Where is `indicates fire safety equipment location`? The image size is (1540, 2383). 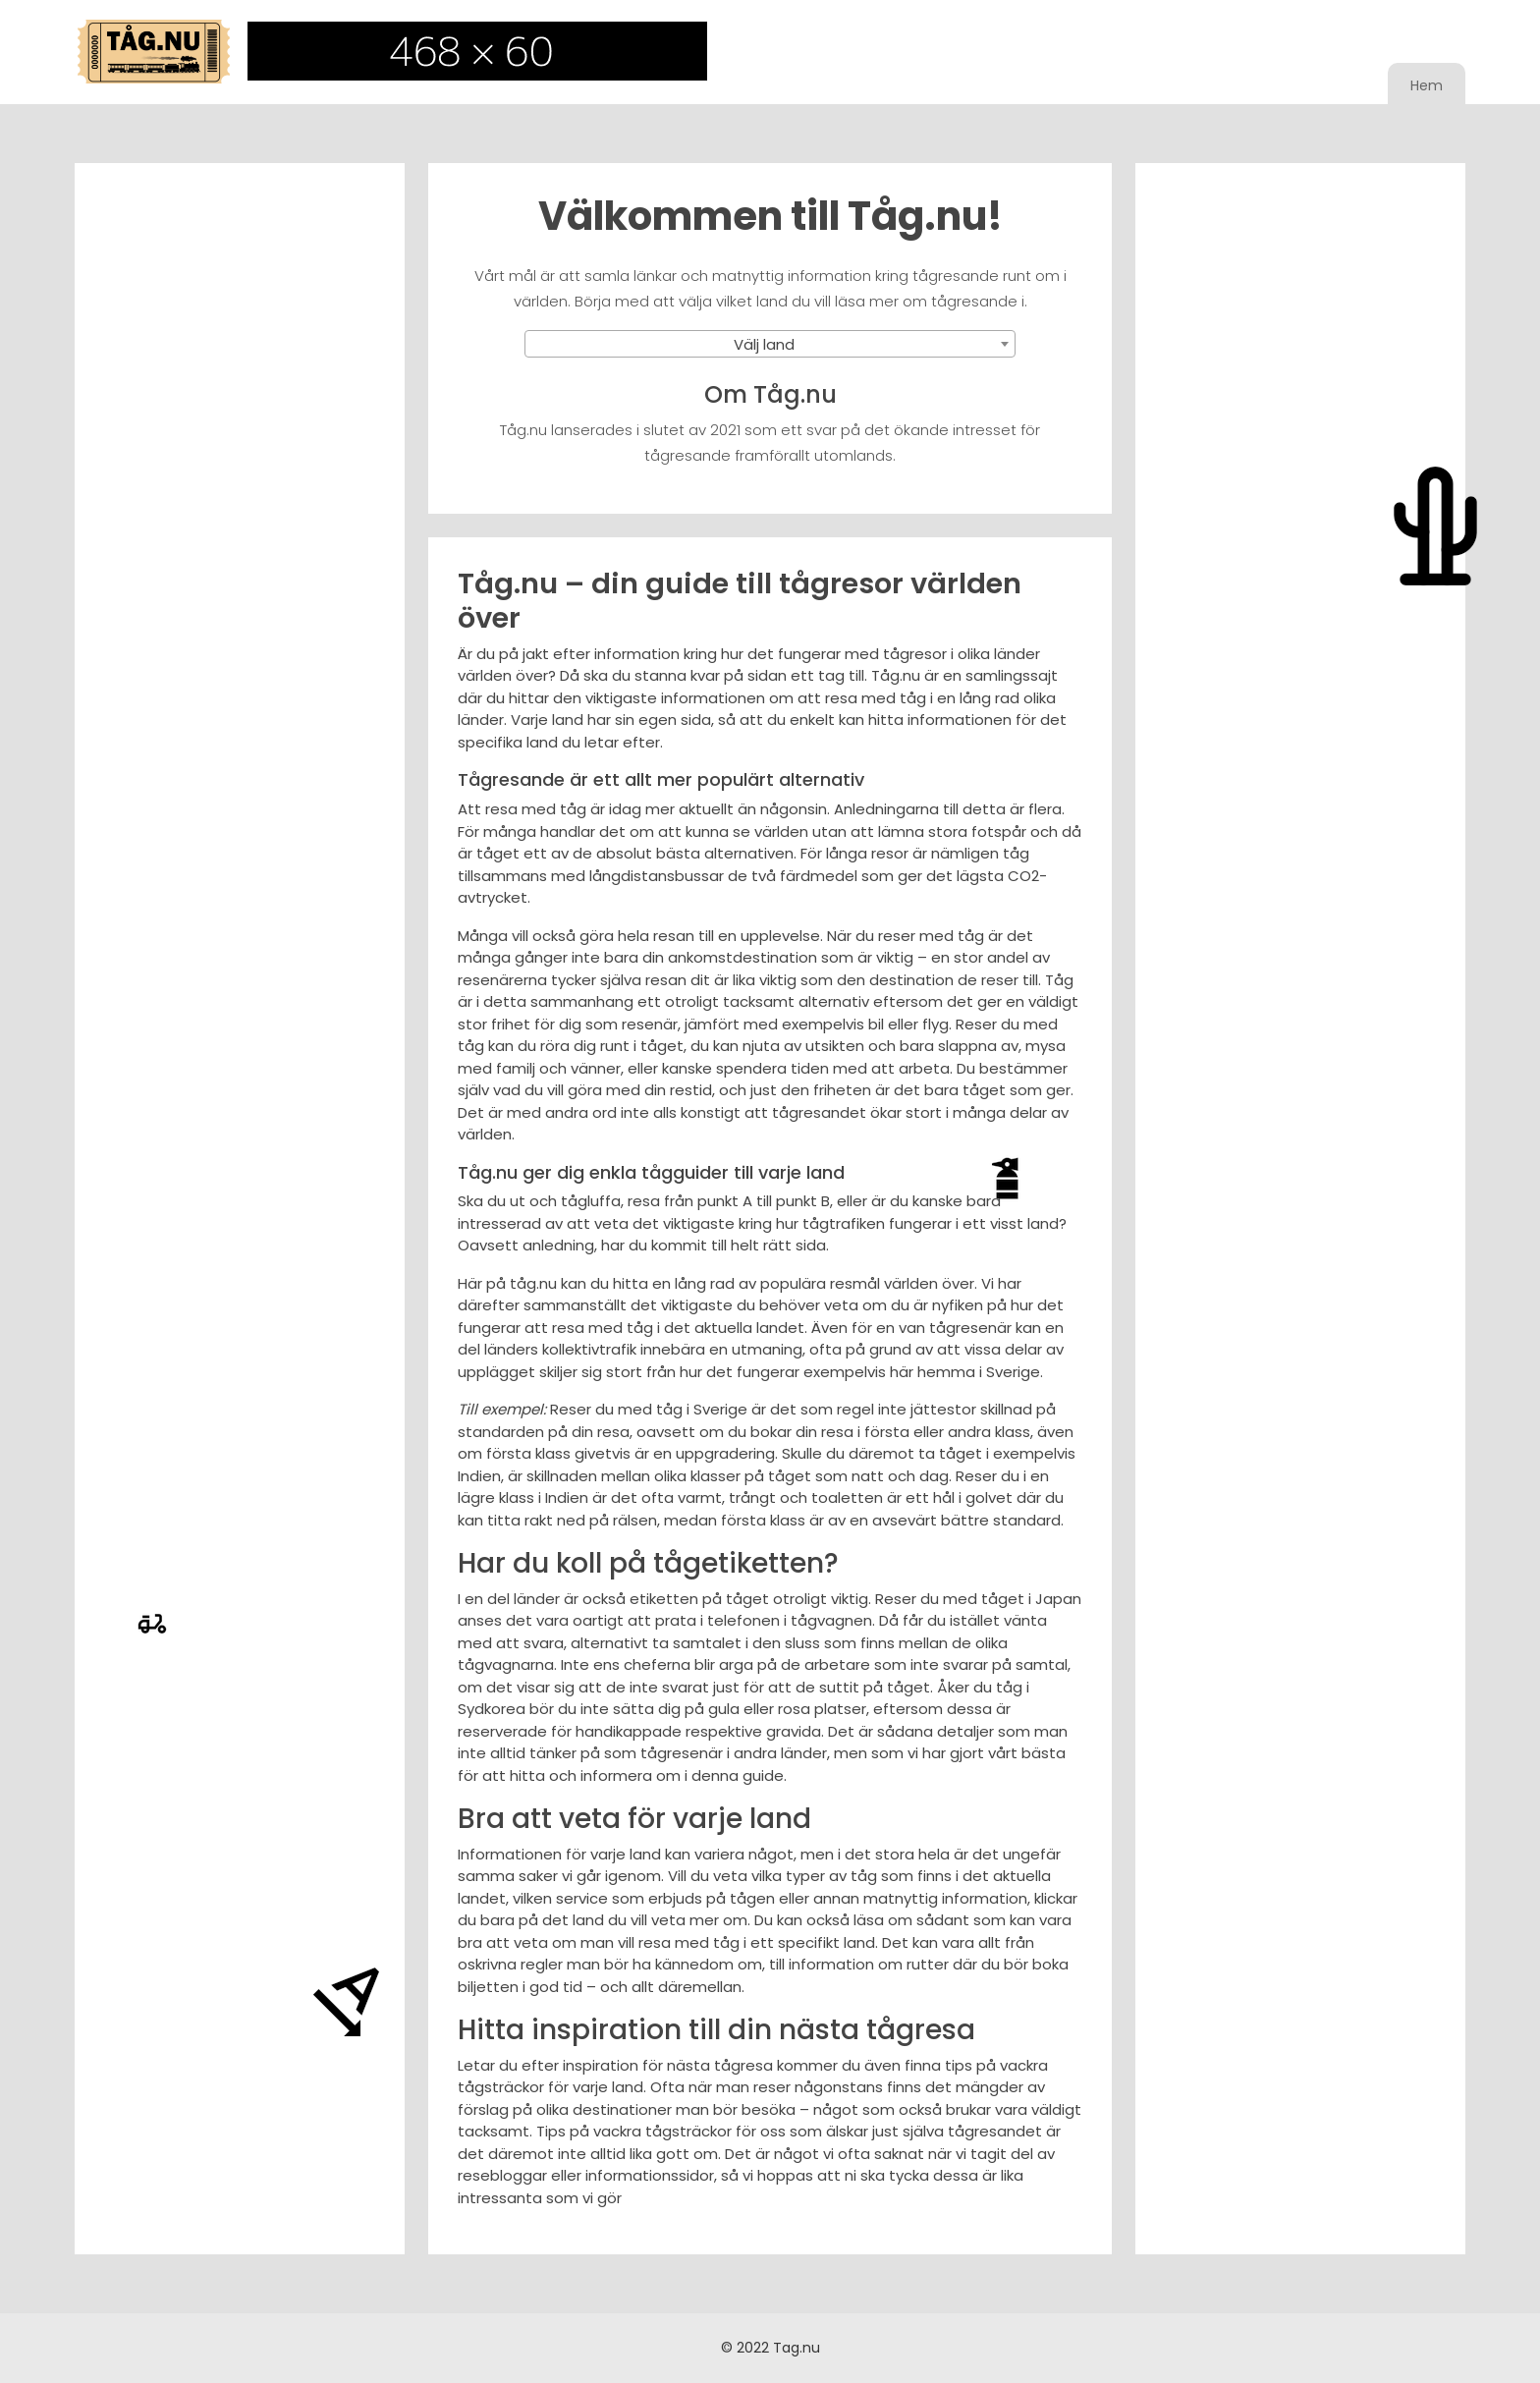
indicates fire safety equipment location is located at coordinates (1007, 1177).